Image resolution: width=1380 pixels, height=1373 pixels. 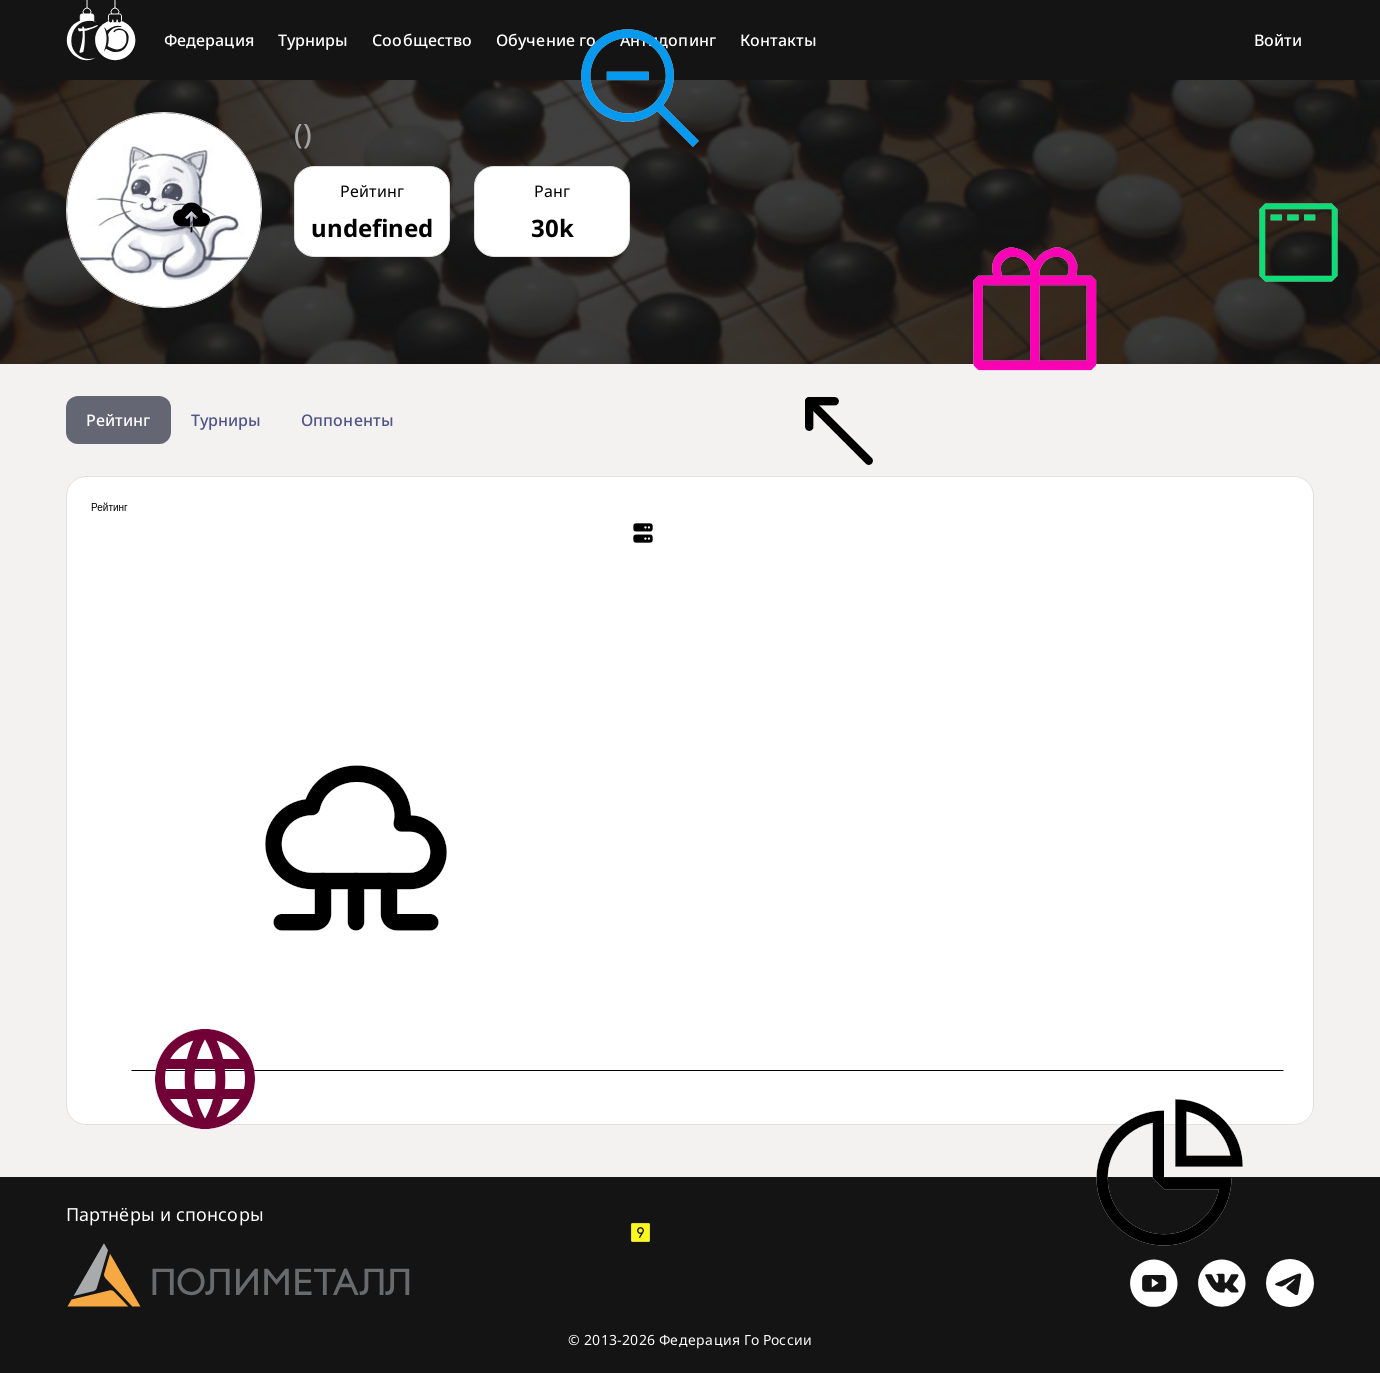 What do you see at coordinates (1298, 242) in the screenshot?
I see `toggle the menubar visibility` at bounding box center [1298, 242].